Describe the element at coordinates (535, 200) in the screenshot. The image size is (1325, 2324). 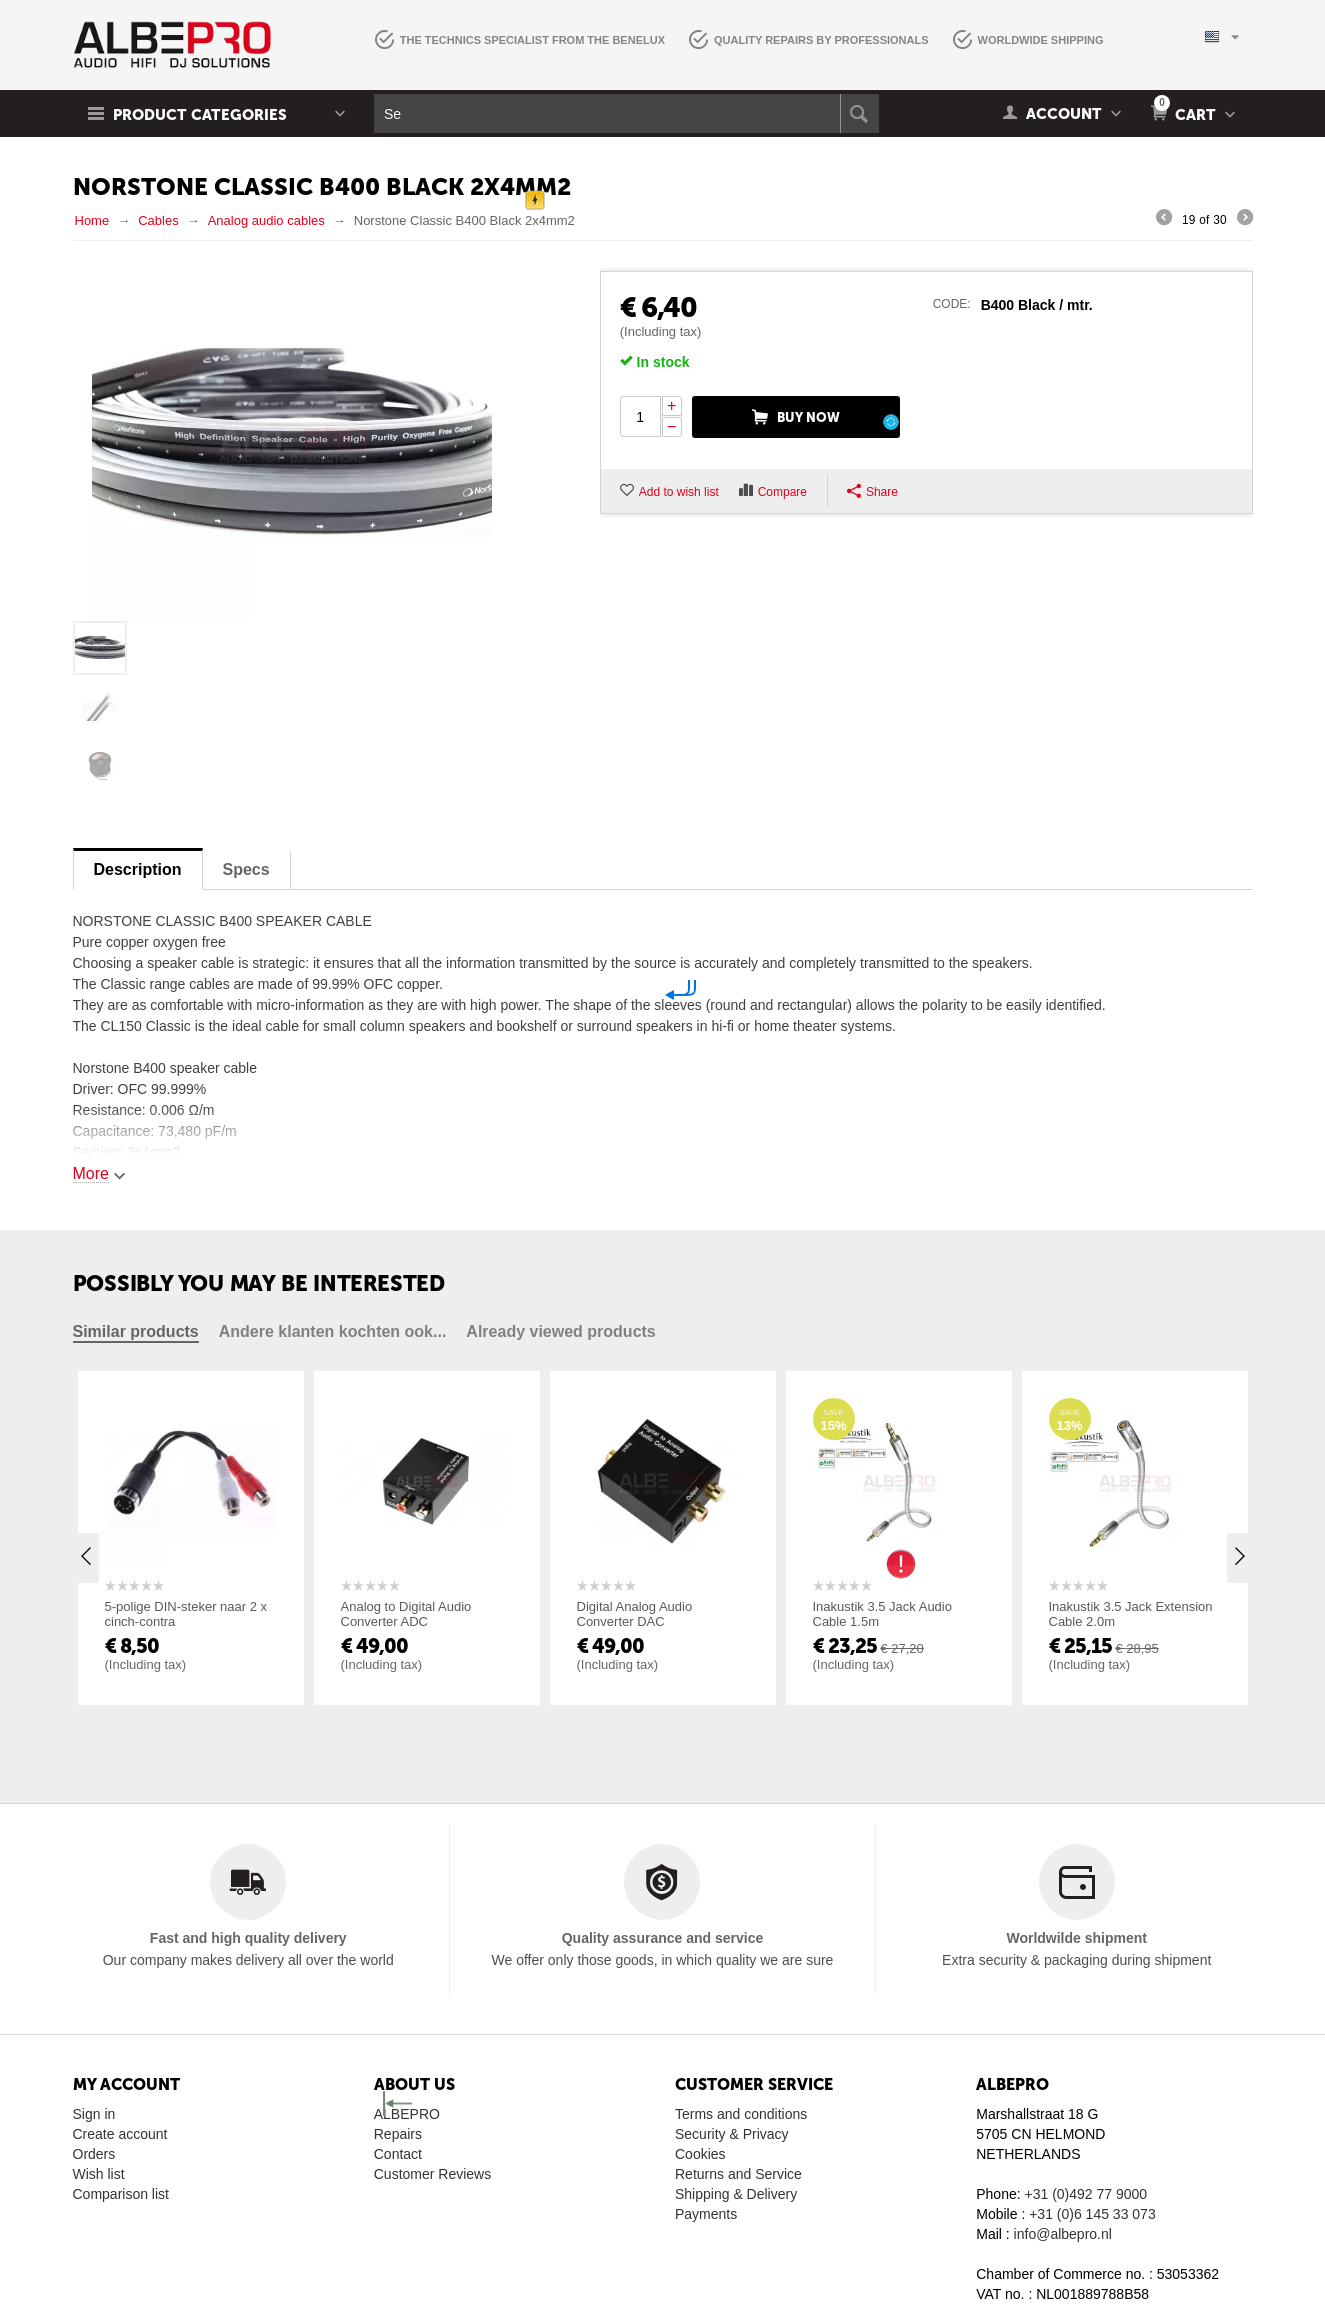
I see `access power and battery settings` at that location.